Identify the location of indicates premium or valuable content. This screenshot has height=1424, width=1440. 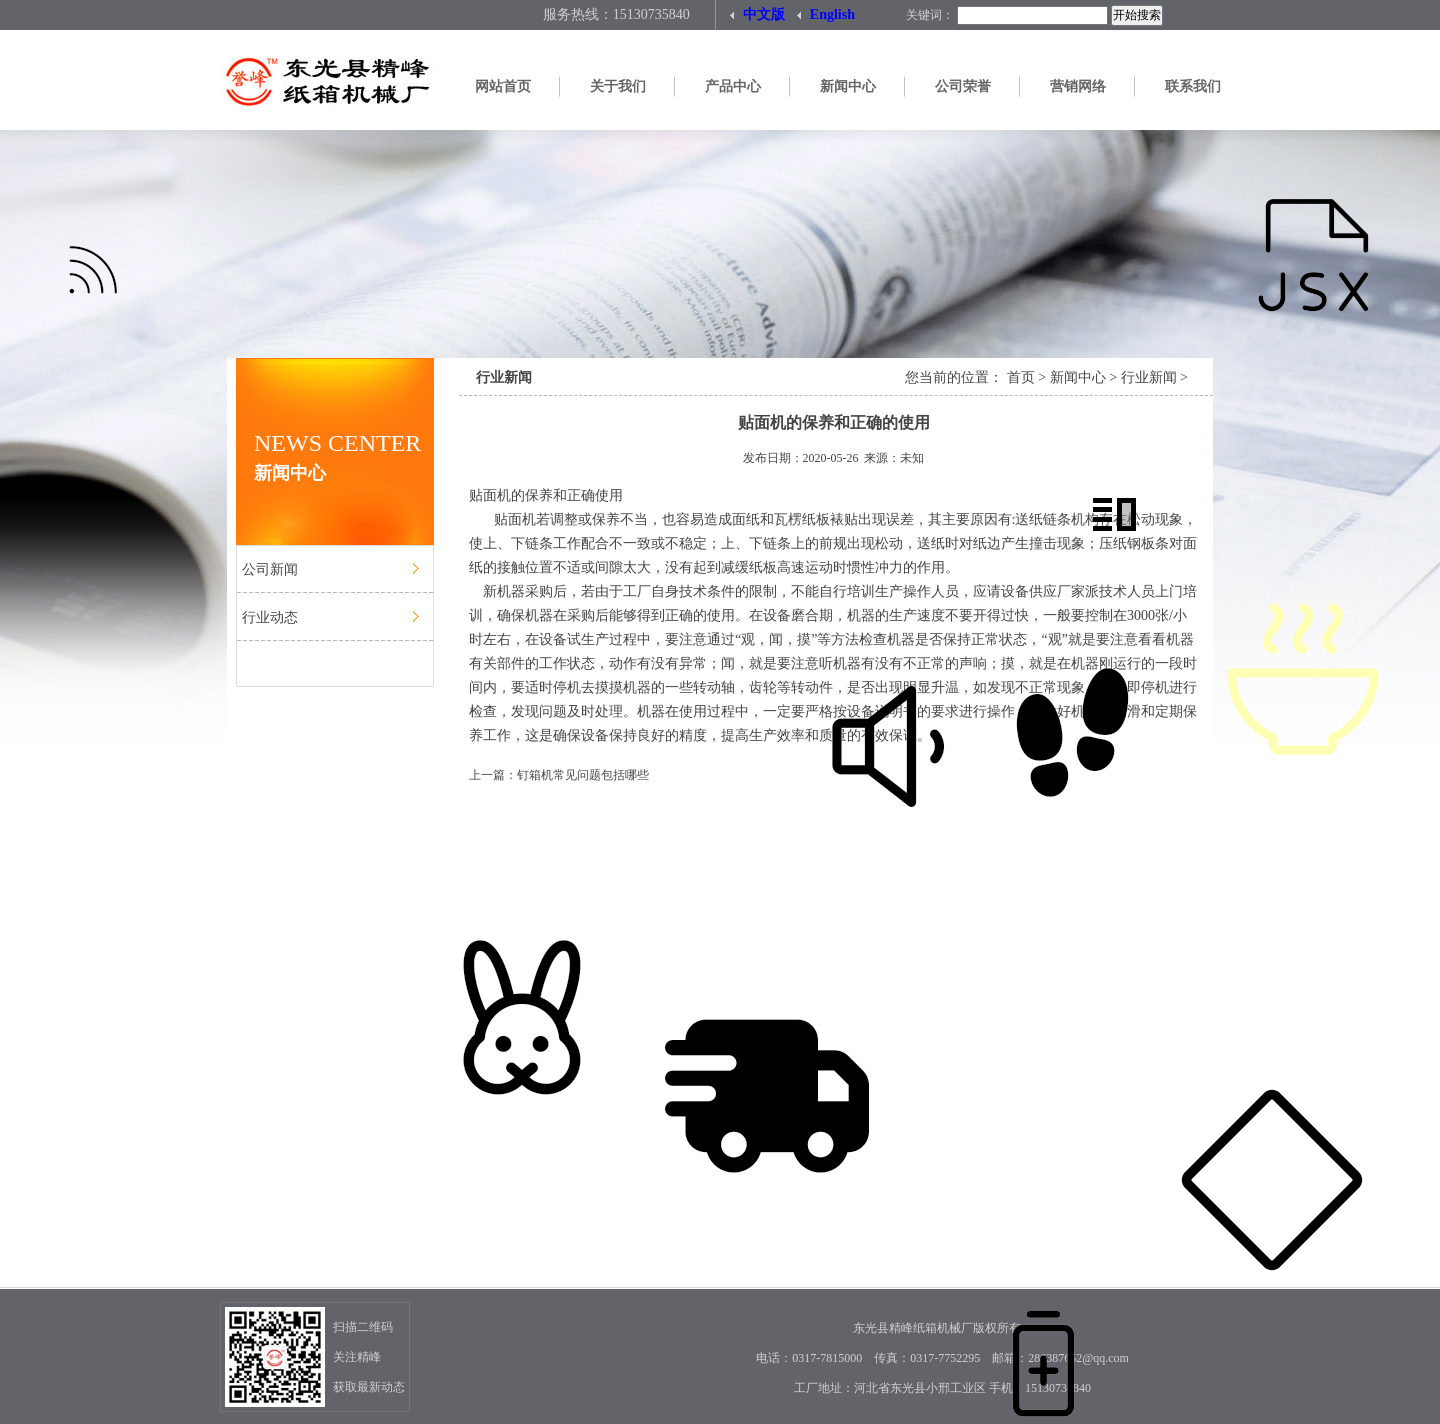
(1272, 1180).